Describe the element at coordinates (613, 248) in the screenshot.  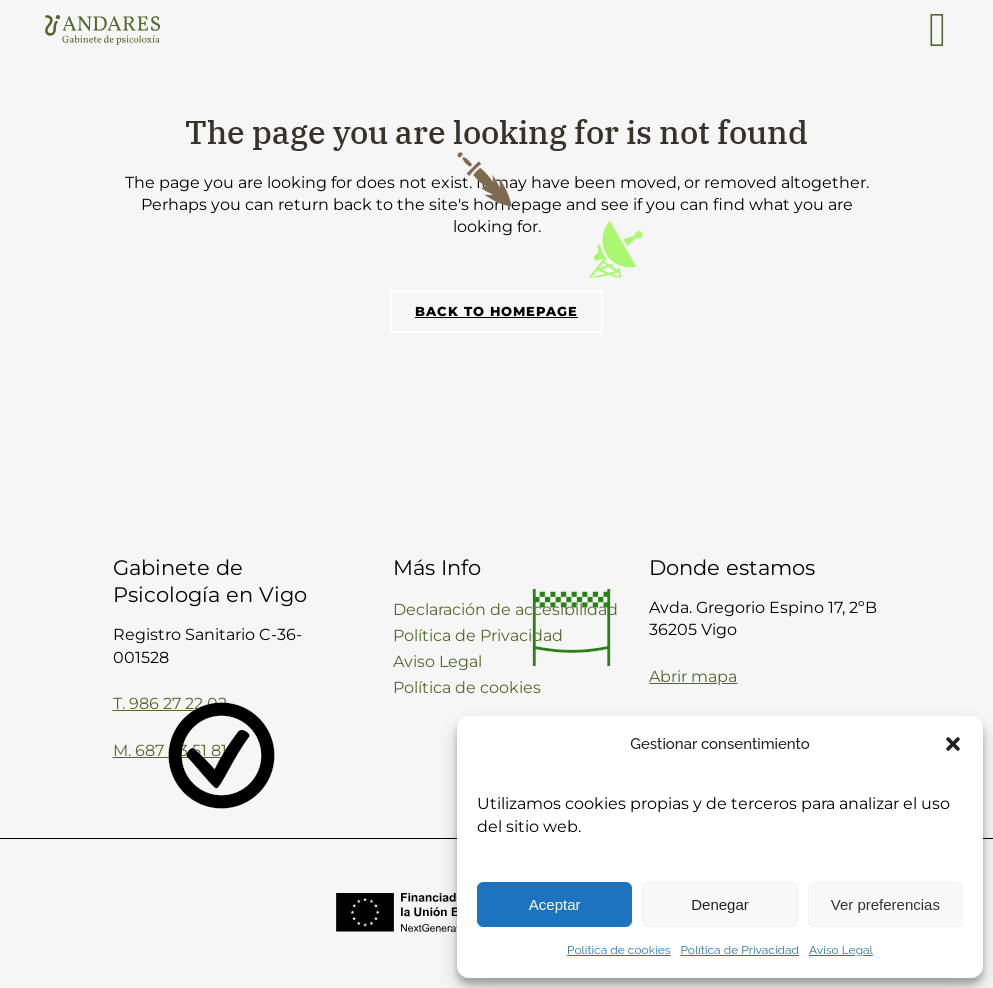
I see `access radar or scanning features` at that location.